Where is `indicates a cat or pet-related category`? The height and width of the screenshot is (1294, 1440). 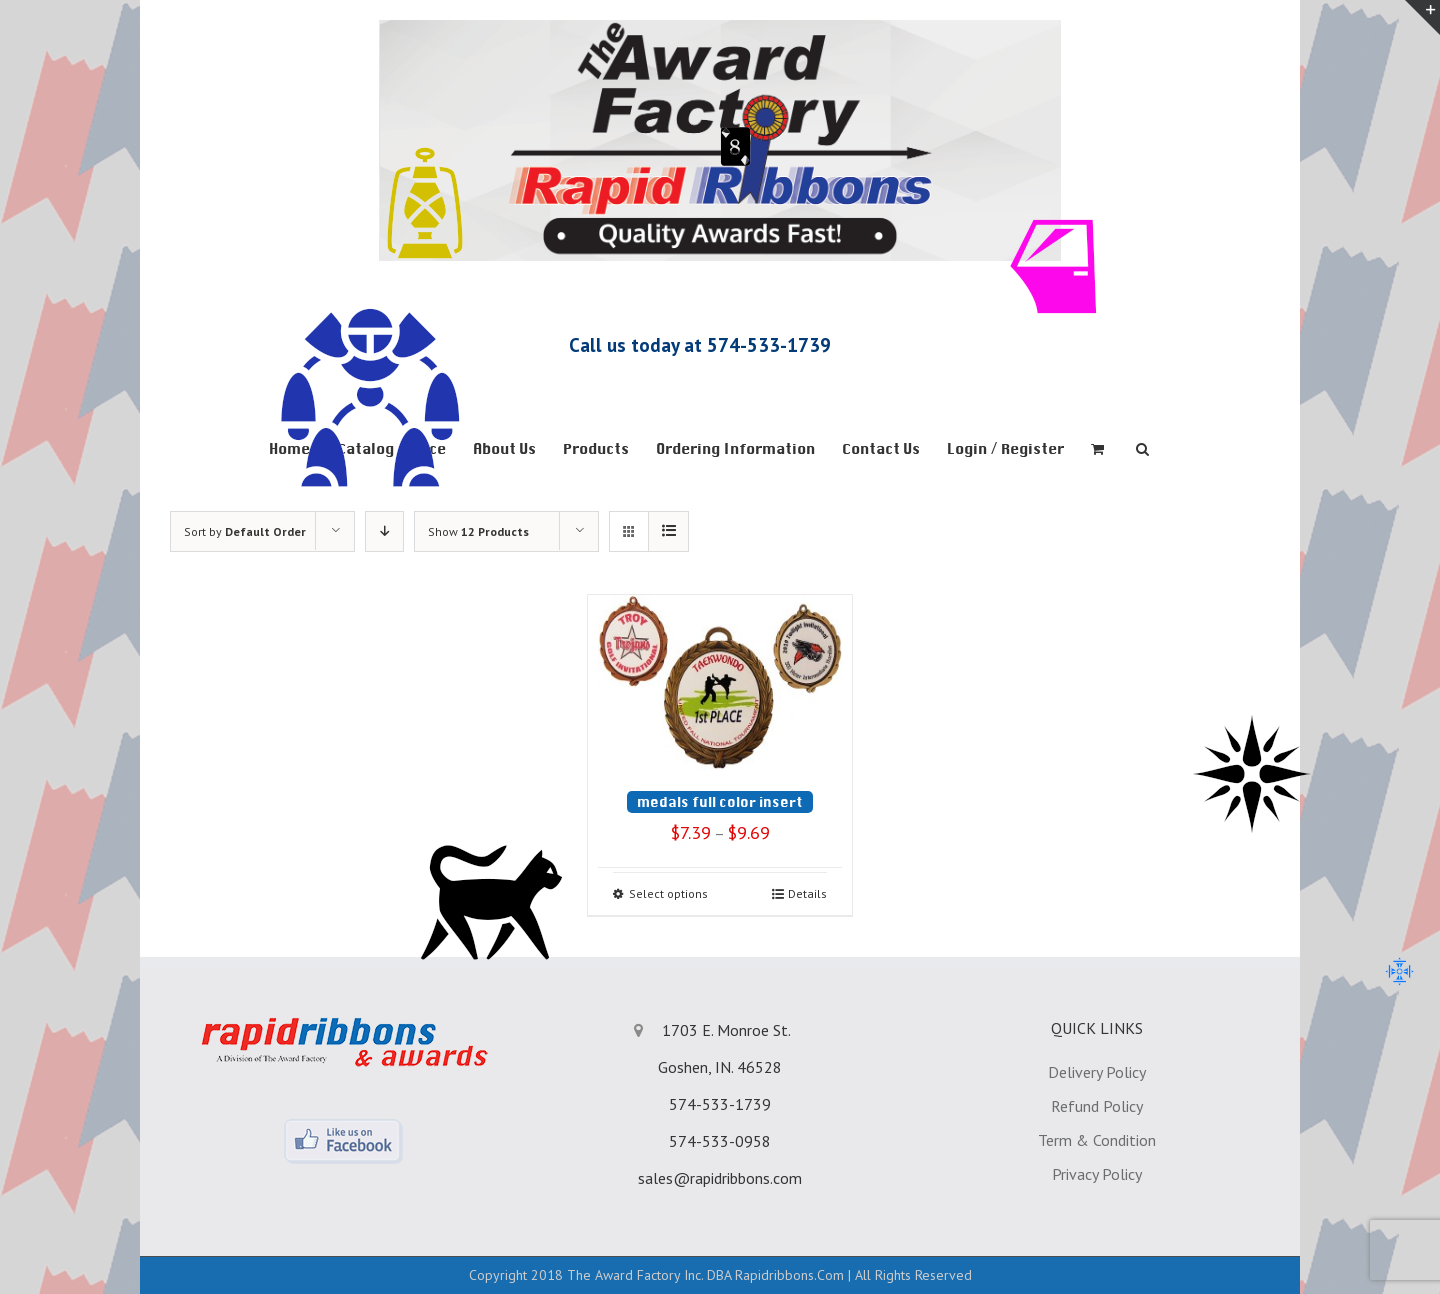 indicates a cat or pet-related category is located at coordinates (491, 902).